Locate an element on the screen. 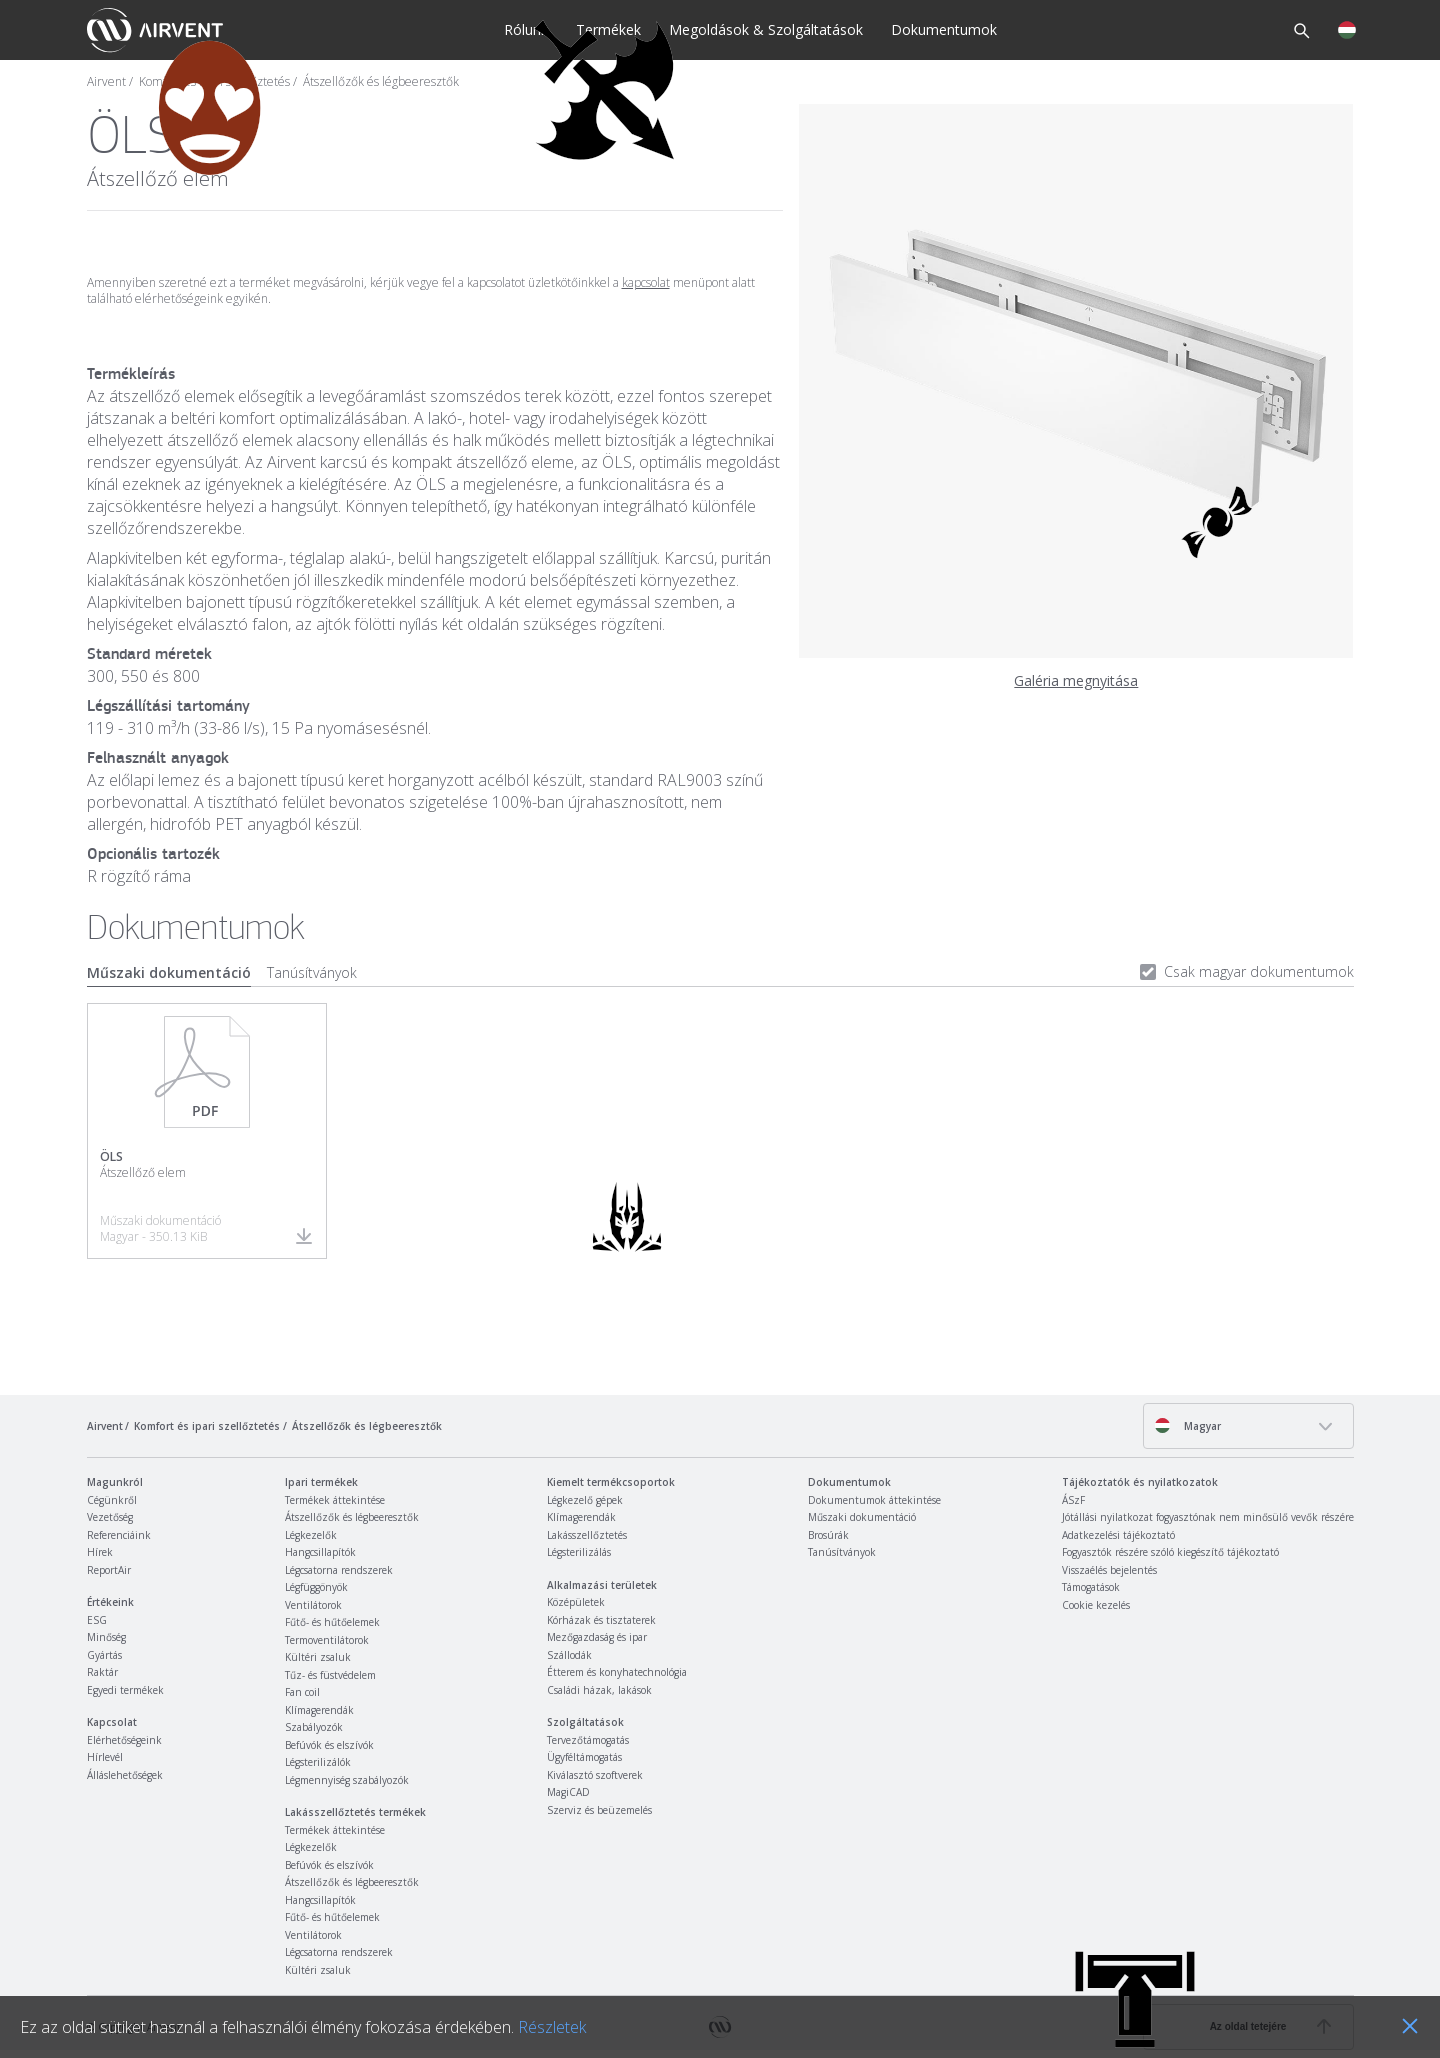  indicates a "love" or "smitten" reaction is located at coordinates (209, 107).